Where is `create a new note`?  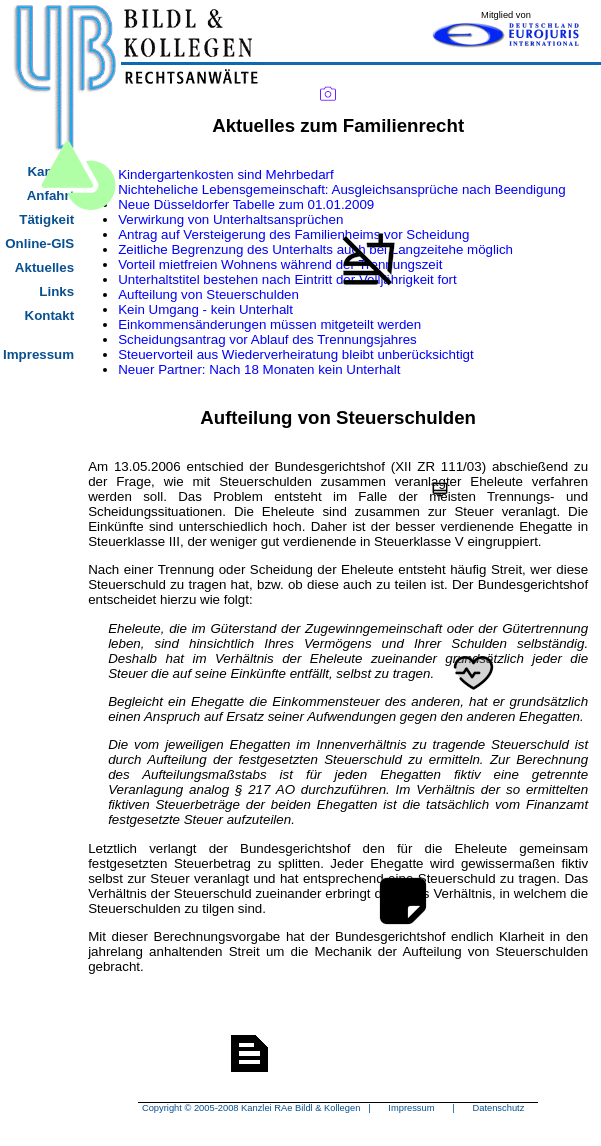
create a new note is located at coordinates (403, 901).